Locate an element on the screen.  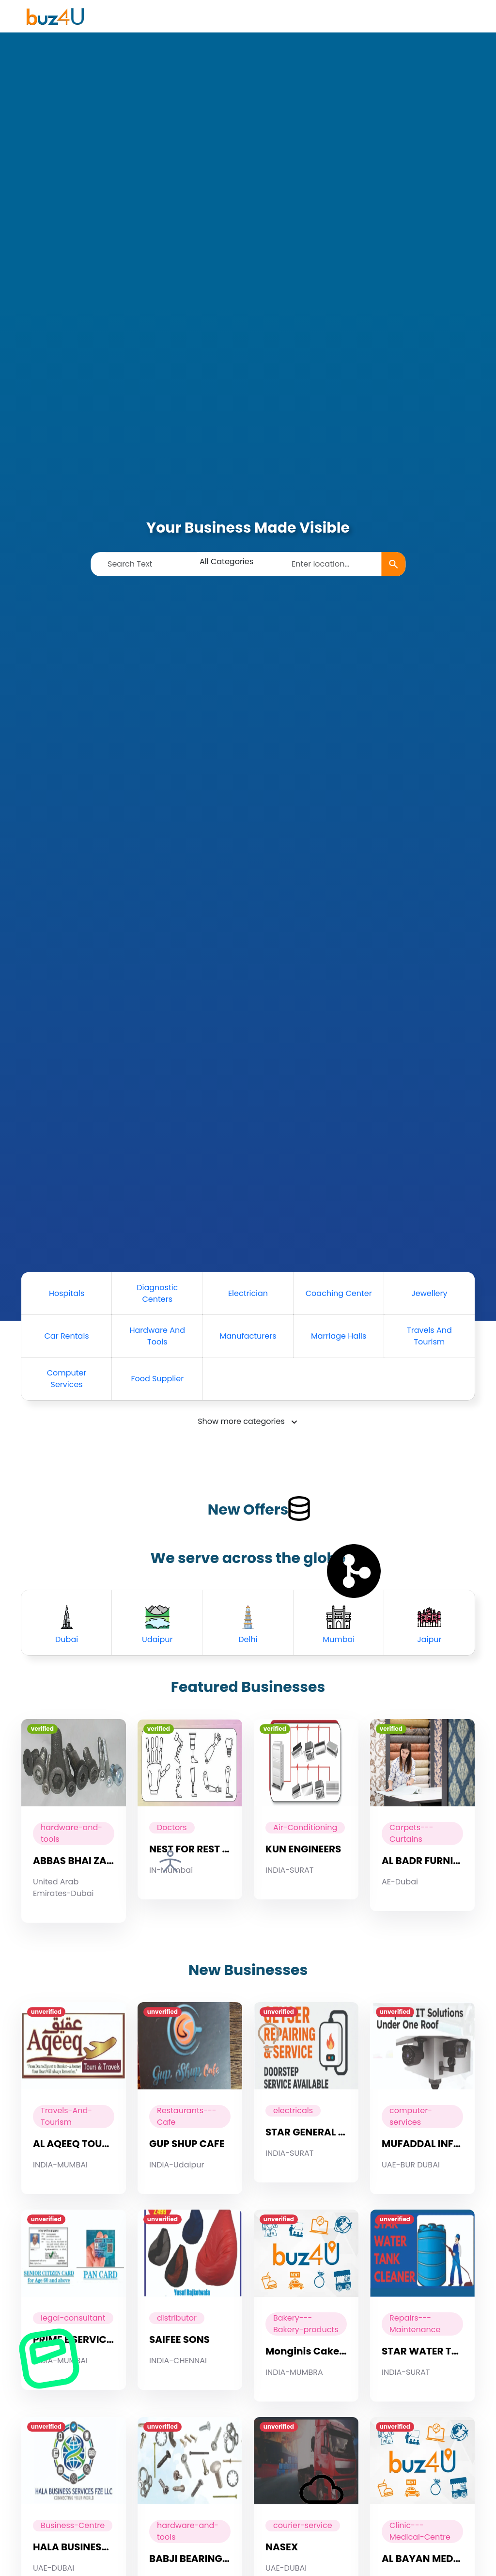
view tips or suggestions is located at coordinates (269, 2038).